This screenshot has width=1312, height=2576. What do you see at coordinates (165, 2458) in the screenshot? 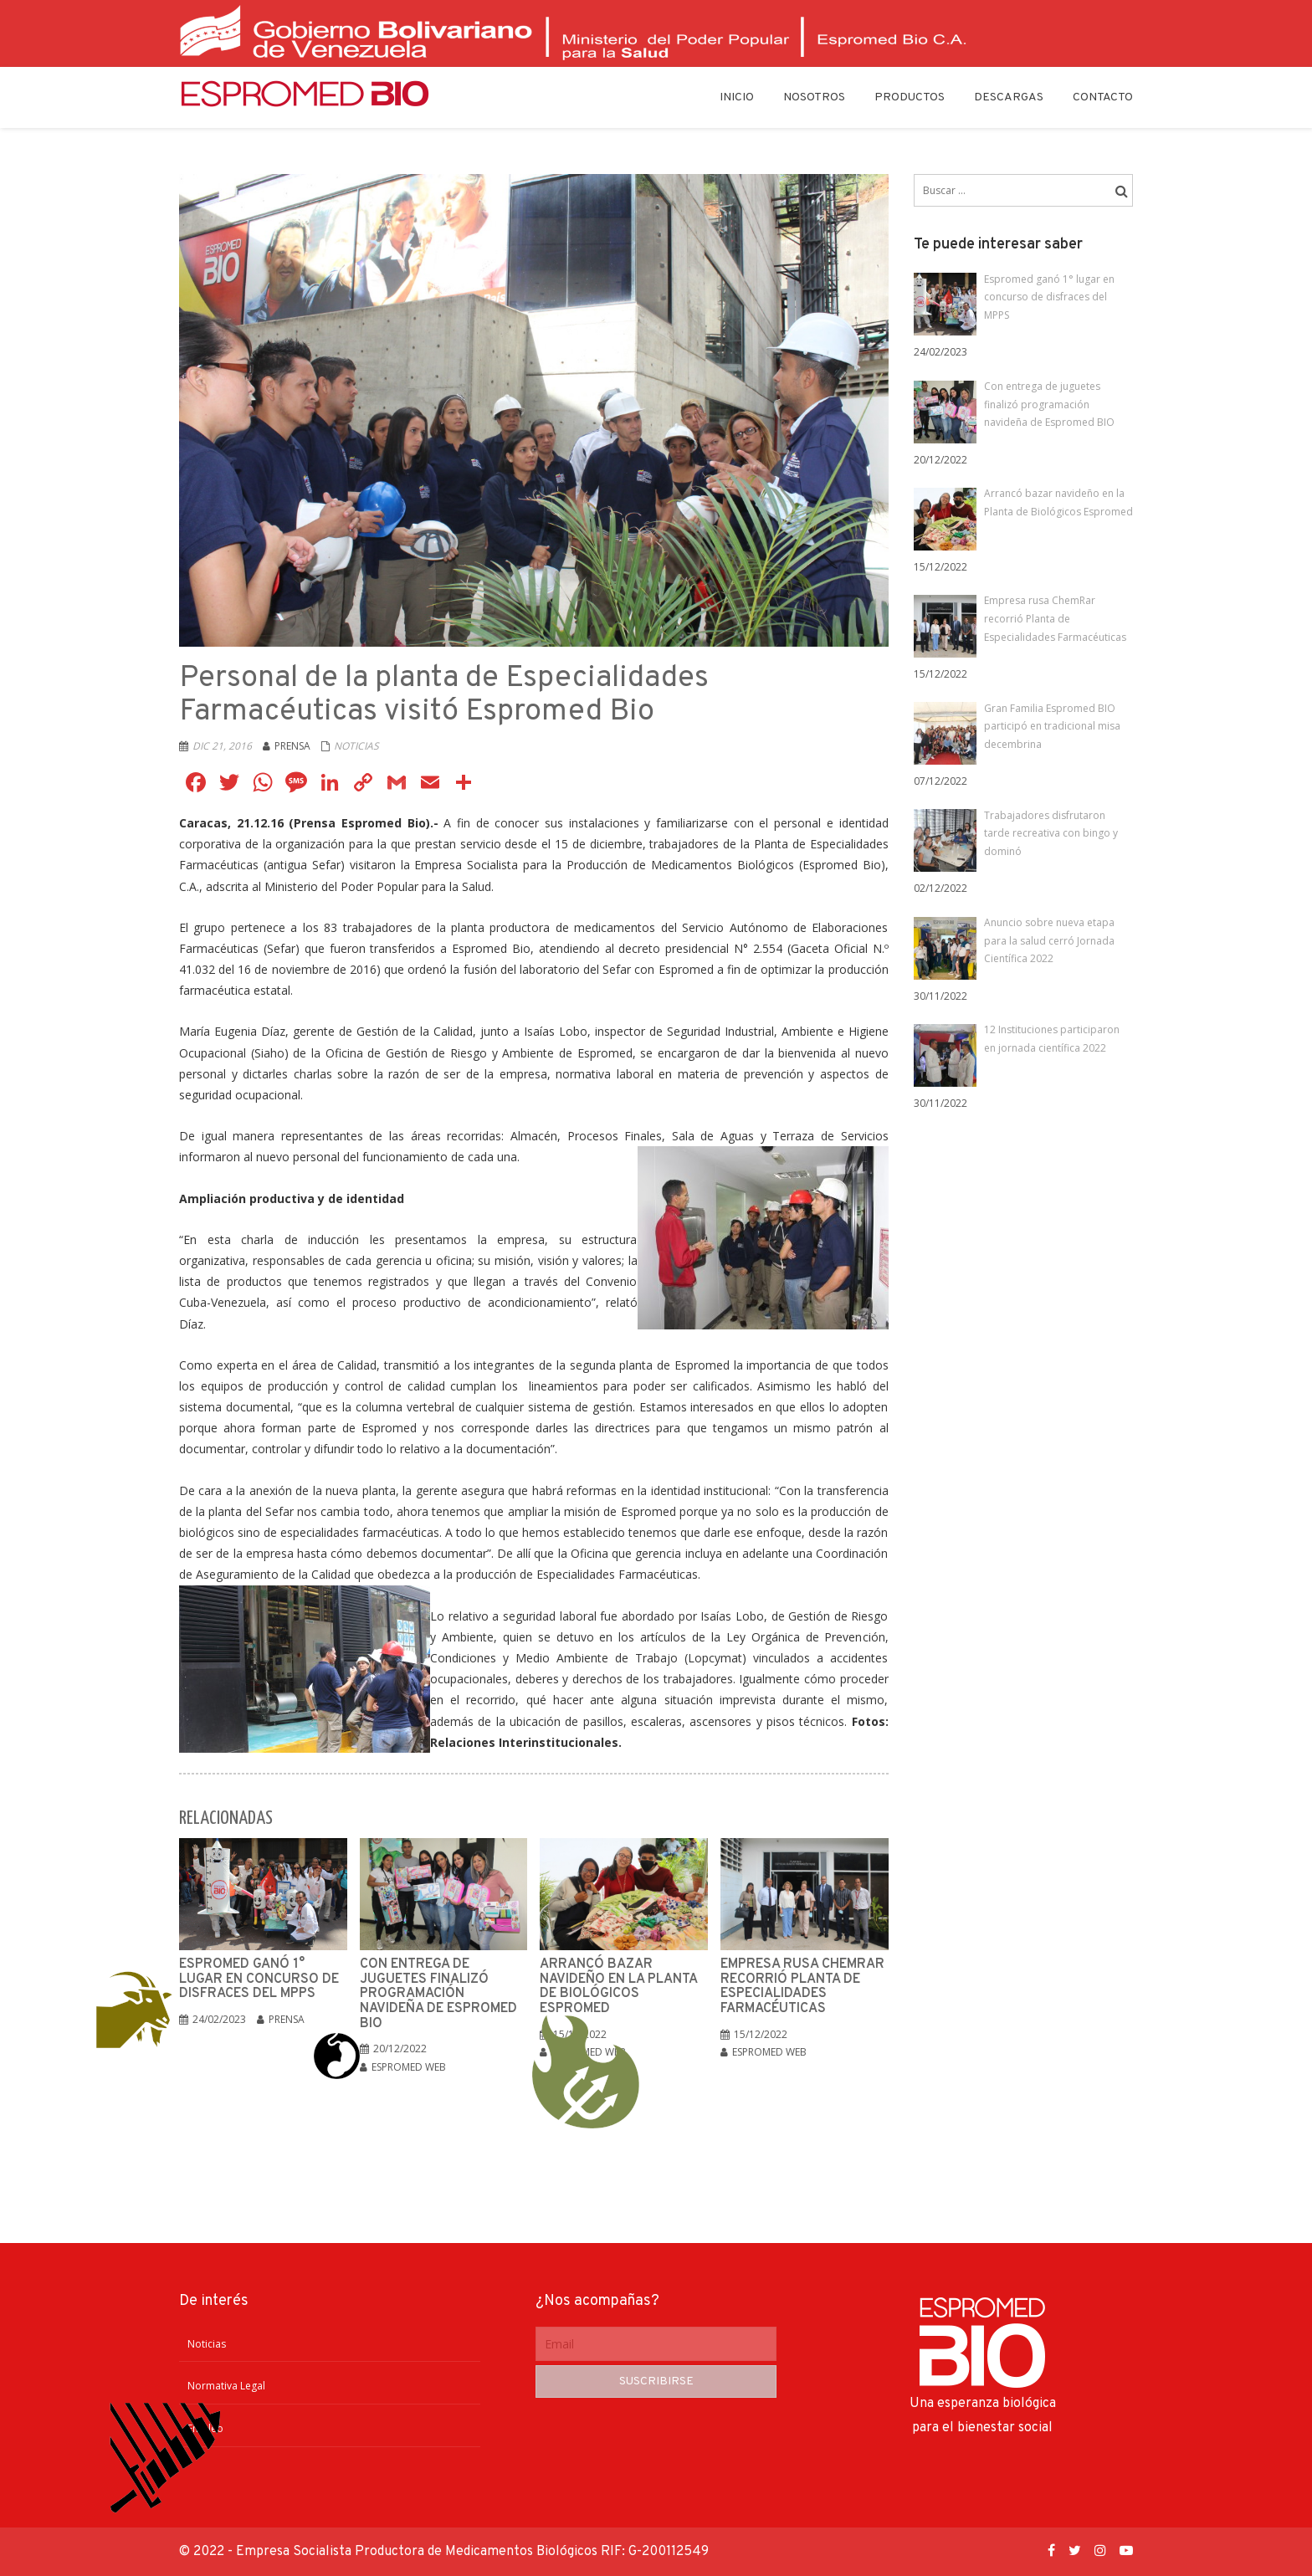
I see `attack or combat action button` at bounding box center [165, 2458].